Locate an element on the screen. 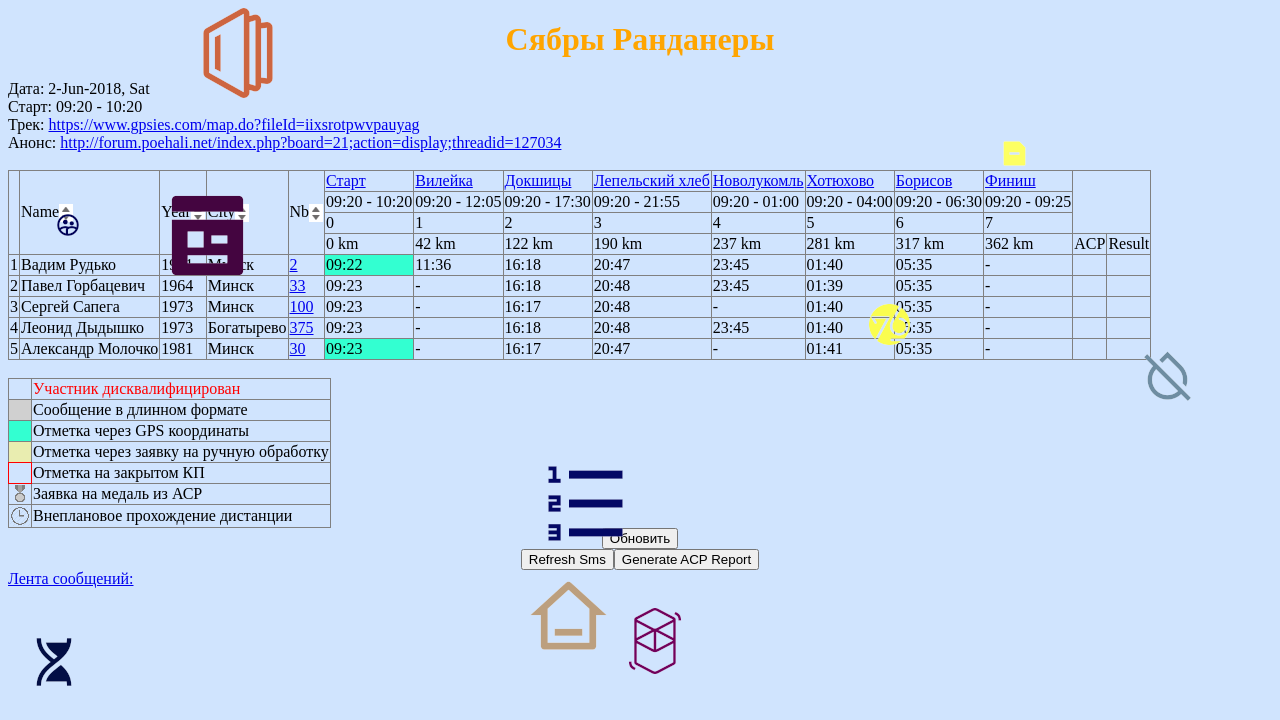  navigate to home screen is located at coordinates (568, 618).